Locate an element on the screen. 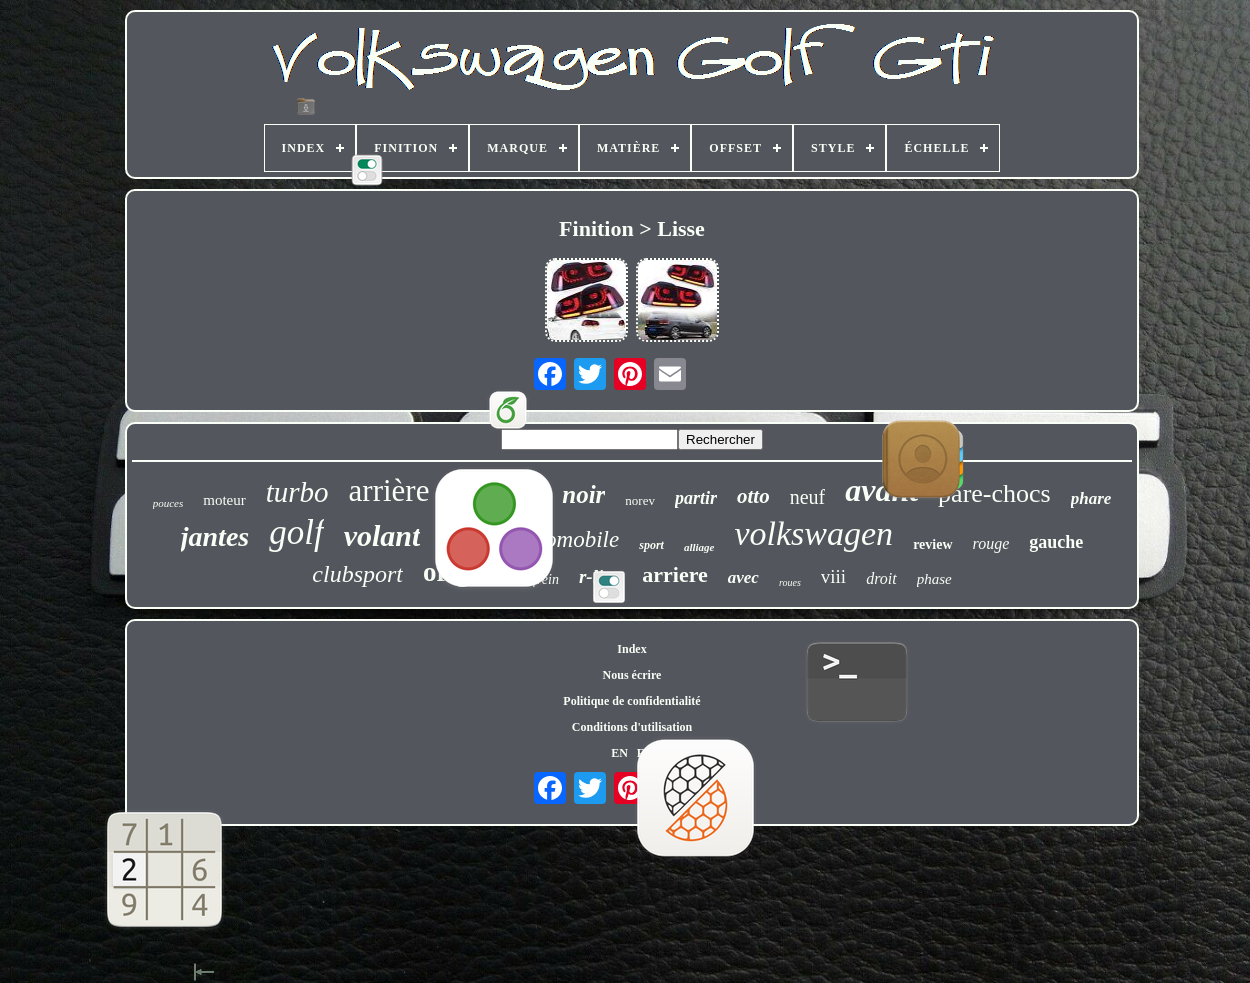 The width and height of the screenshot is (1250, 983). open sudoku puzzle game is located at coordinates (164, 869).